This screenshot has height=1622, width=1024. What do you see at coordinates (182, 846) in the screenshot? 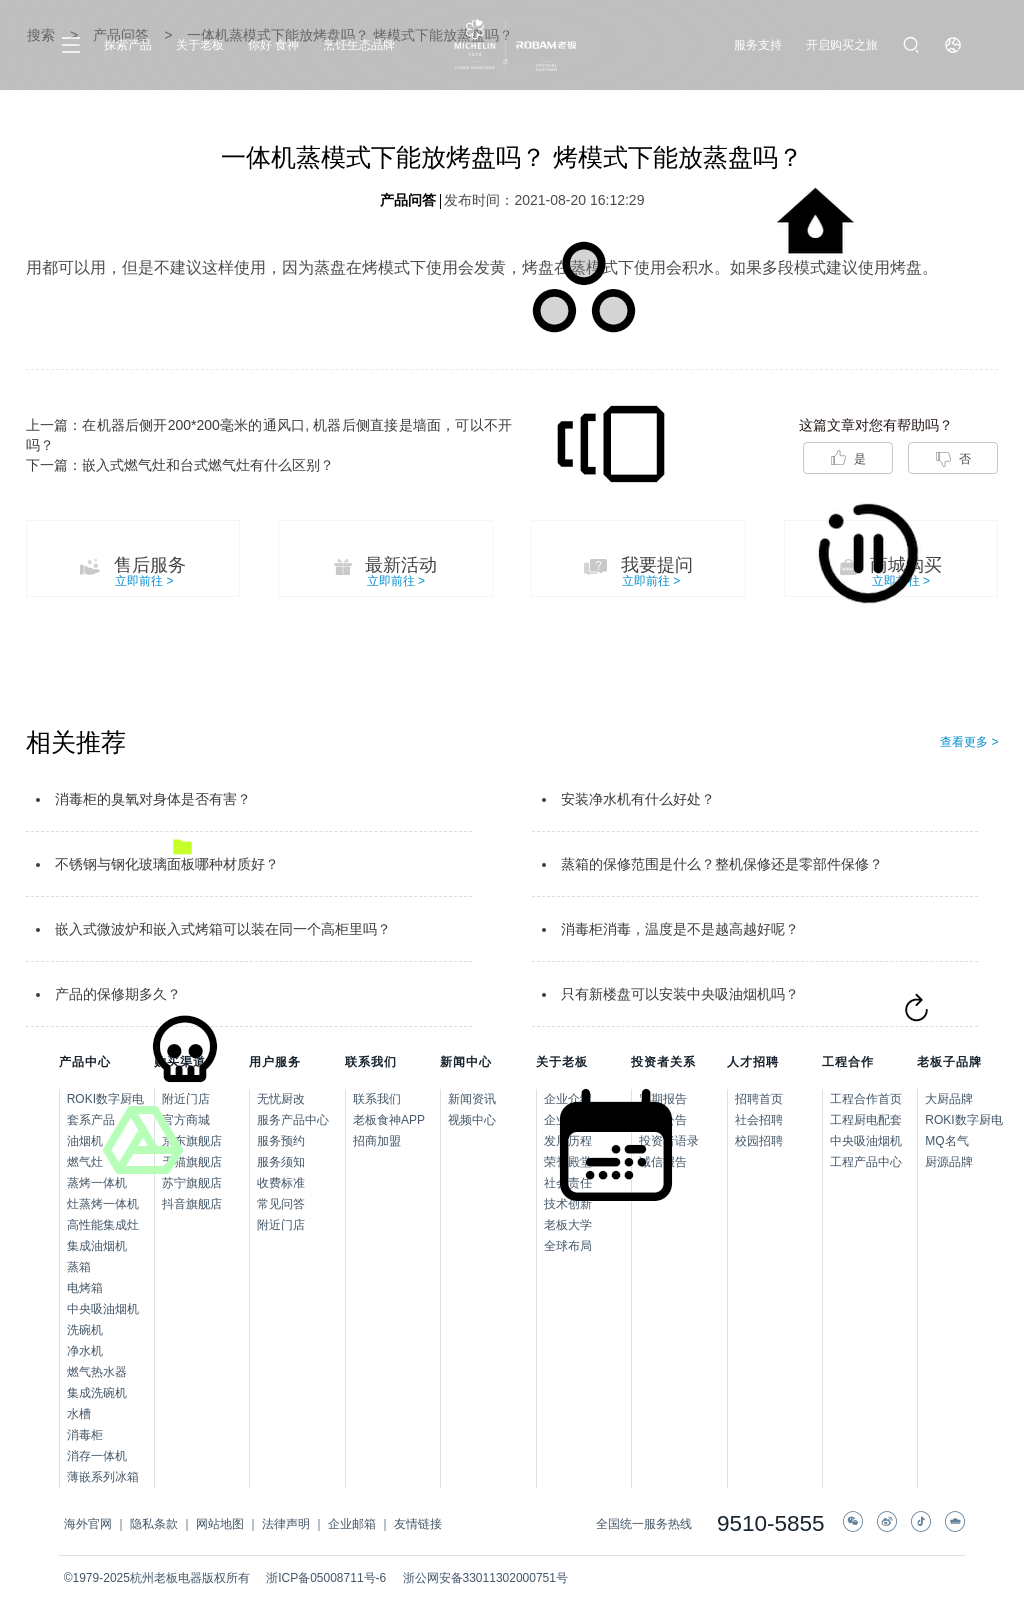
I see `open a folder to view its contents` at bounding box center [182, 846].